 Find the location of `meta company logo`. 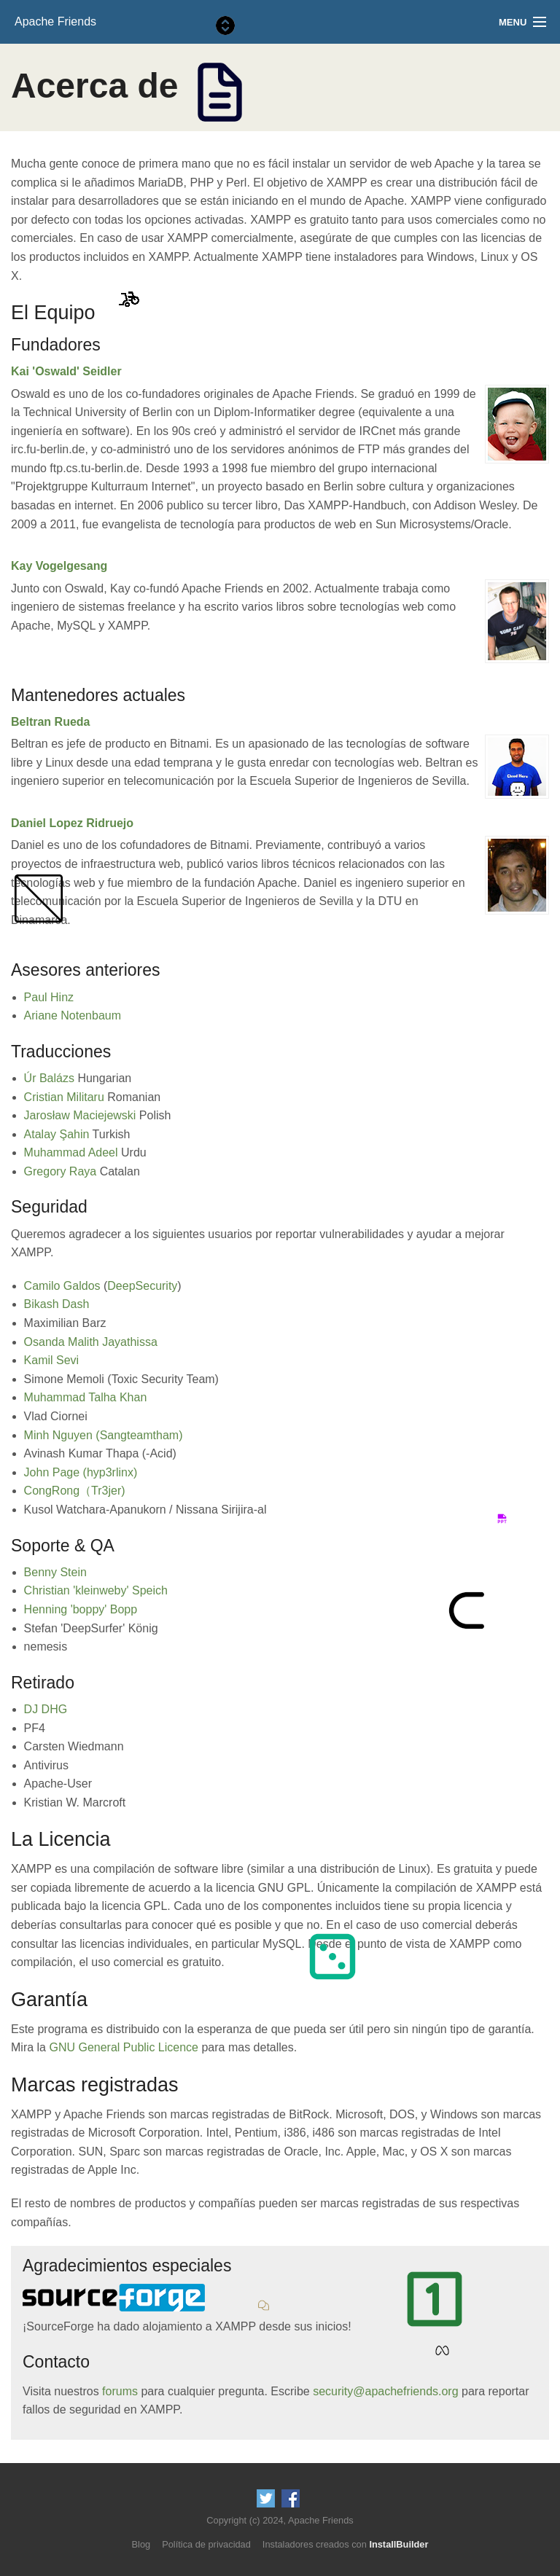

meta company logo is located at coordinates (442, 2350).